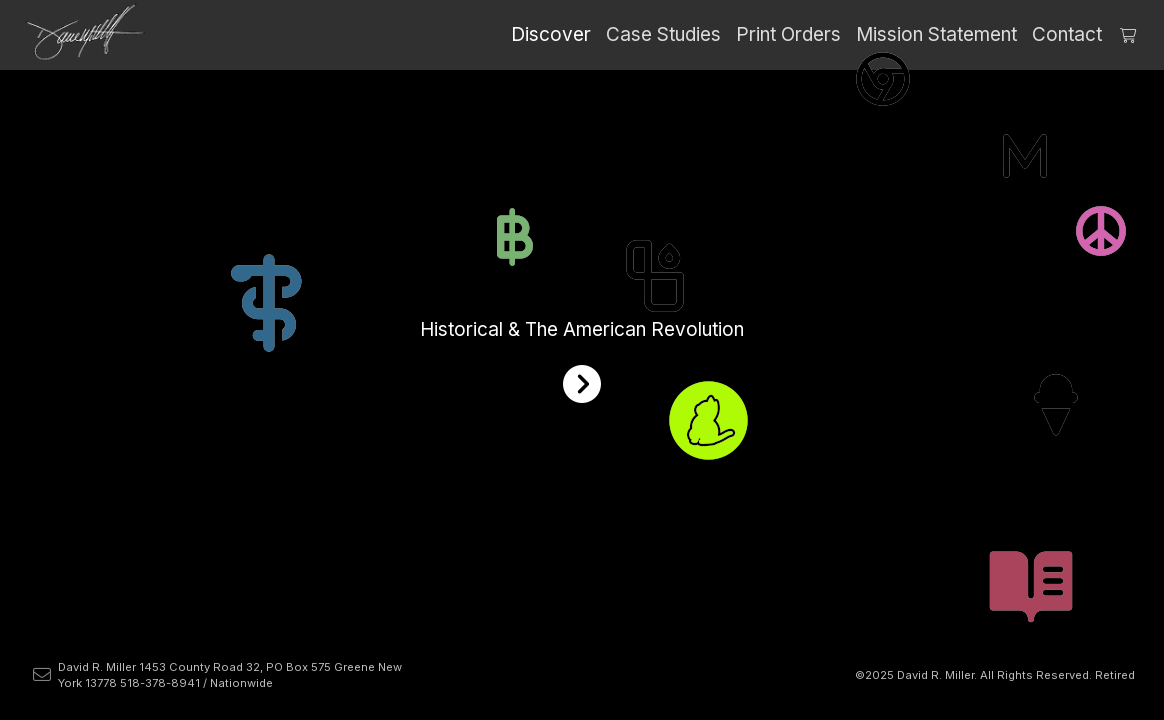 The width and height of the screenshot is (1164, 720). I want to click on indicates a peaceful or non-violent state, so click(1101, 231).